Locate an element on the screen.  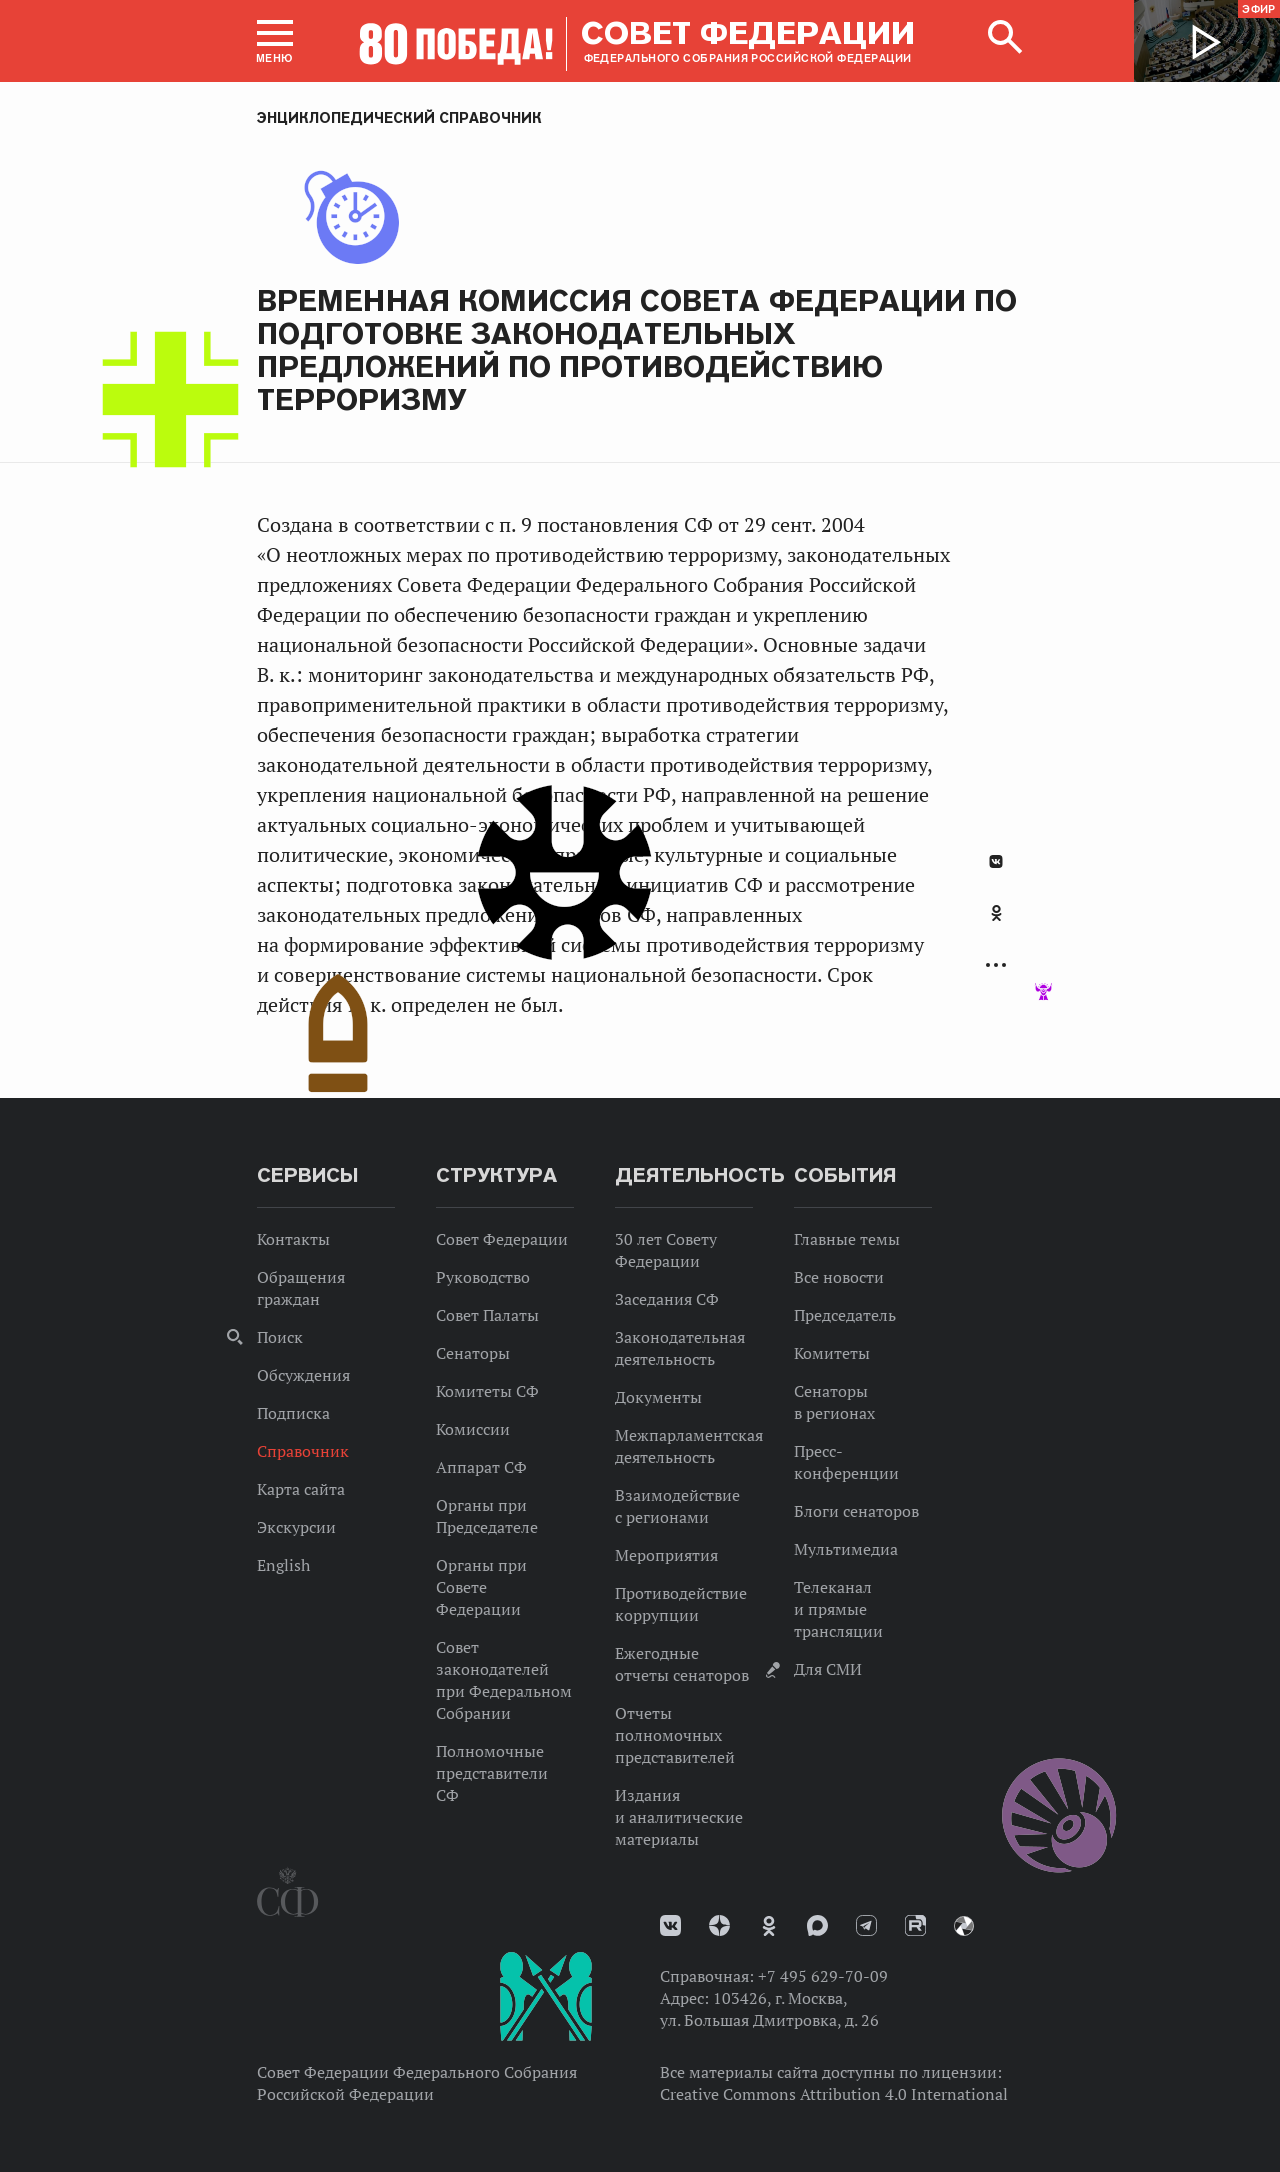
view surveillance or monitoring status is located at coordinates (1059, 1815).